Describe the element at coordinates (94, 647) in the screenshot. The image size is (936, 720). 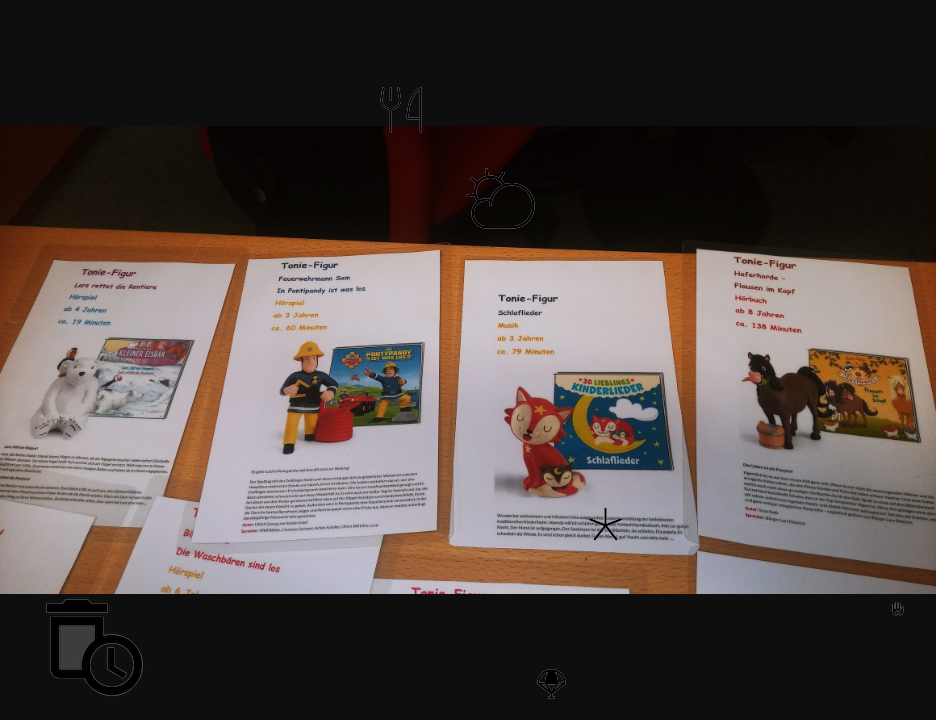
I see `enable auto-delete for temporary files` at that location.